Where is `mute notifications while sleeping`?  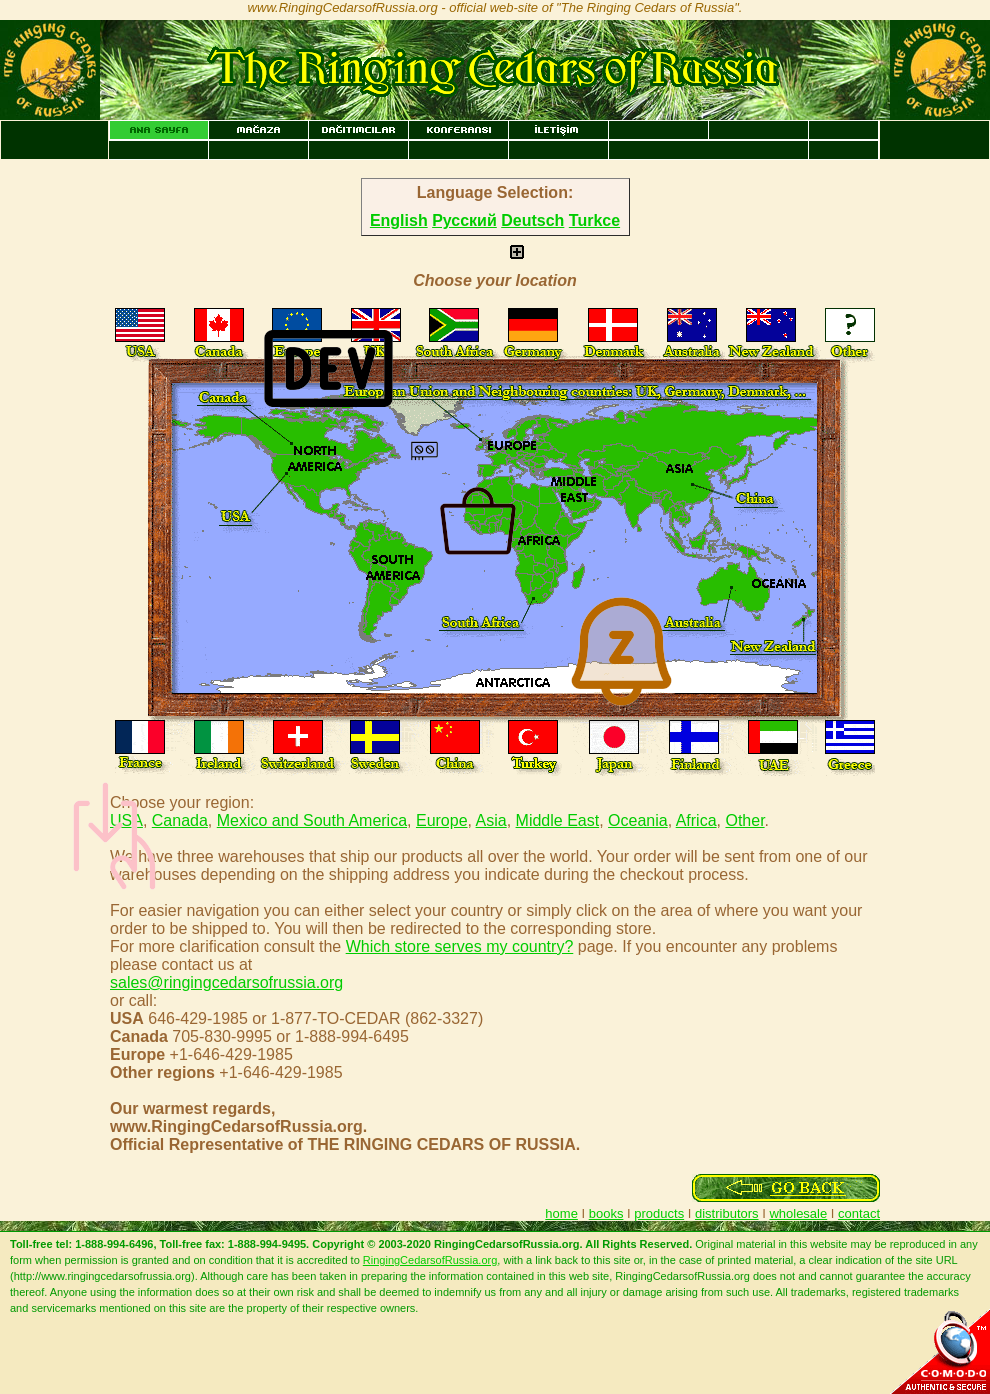 mute notifications while sleeping is located at coordinates (621, 651).